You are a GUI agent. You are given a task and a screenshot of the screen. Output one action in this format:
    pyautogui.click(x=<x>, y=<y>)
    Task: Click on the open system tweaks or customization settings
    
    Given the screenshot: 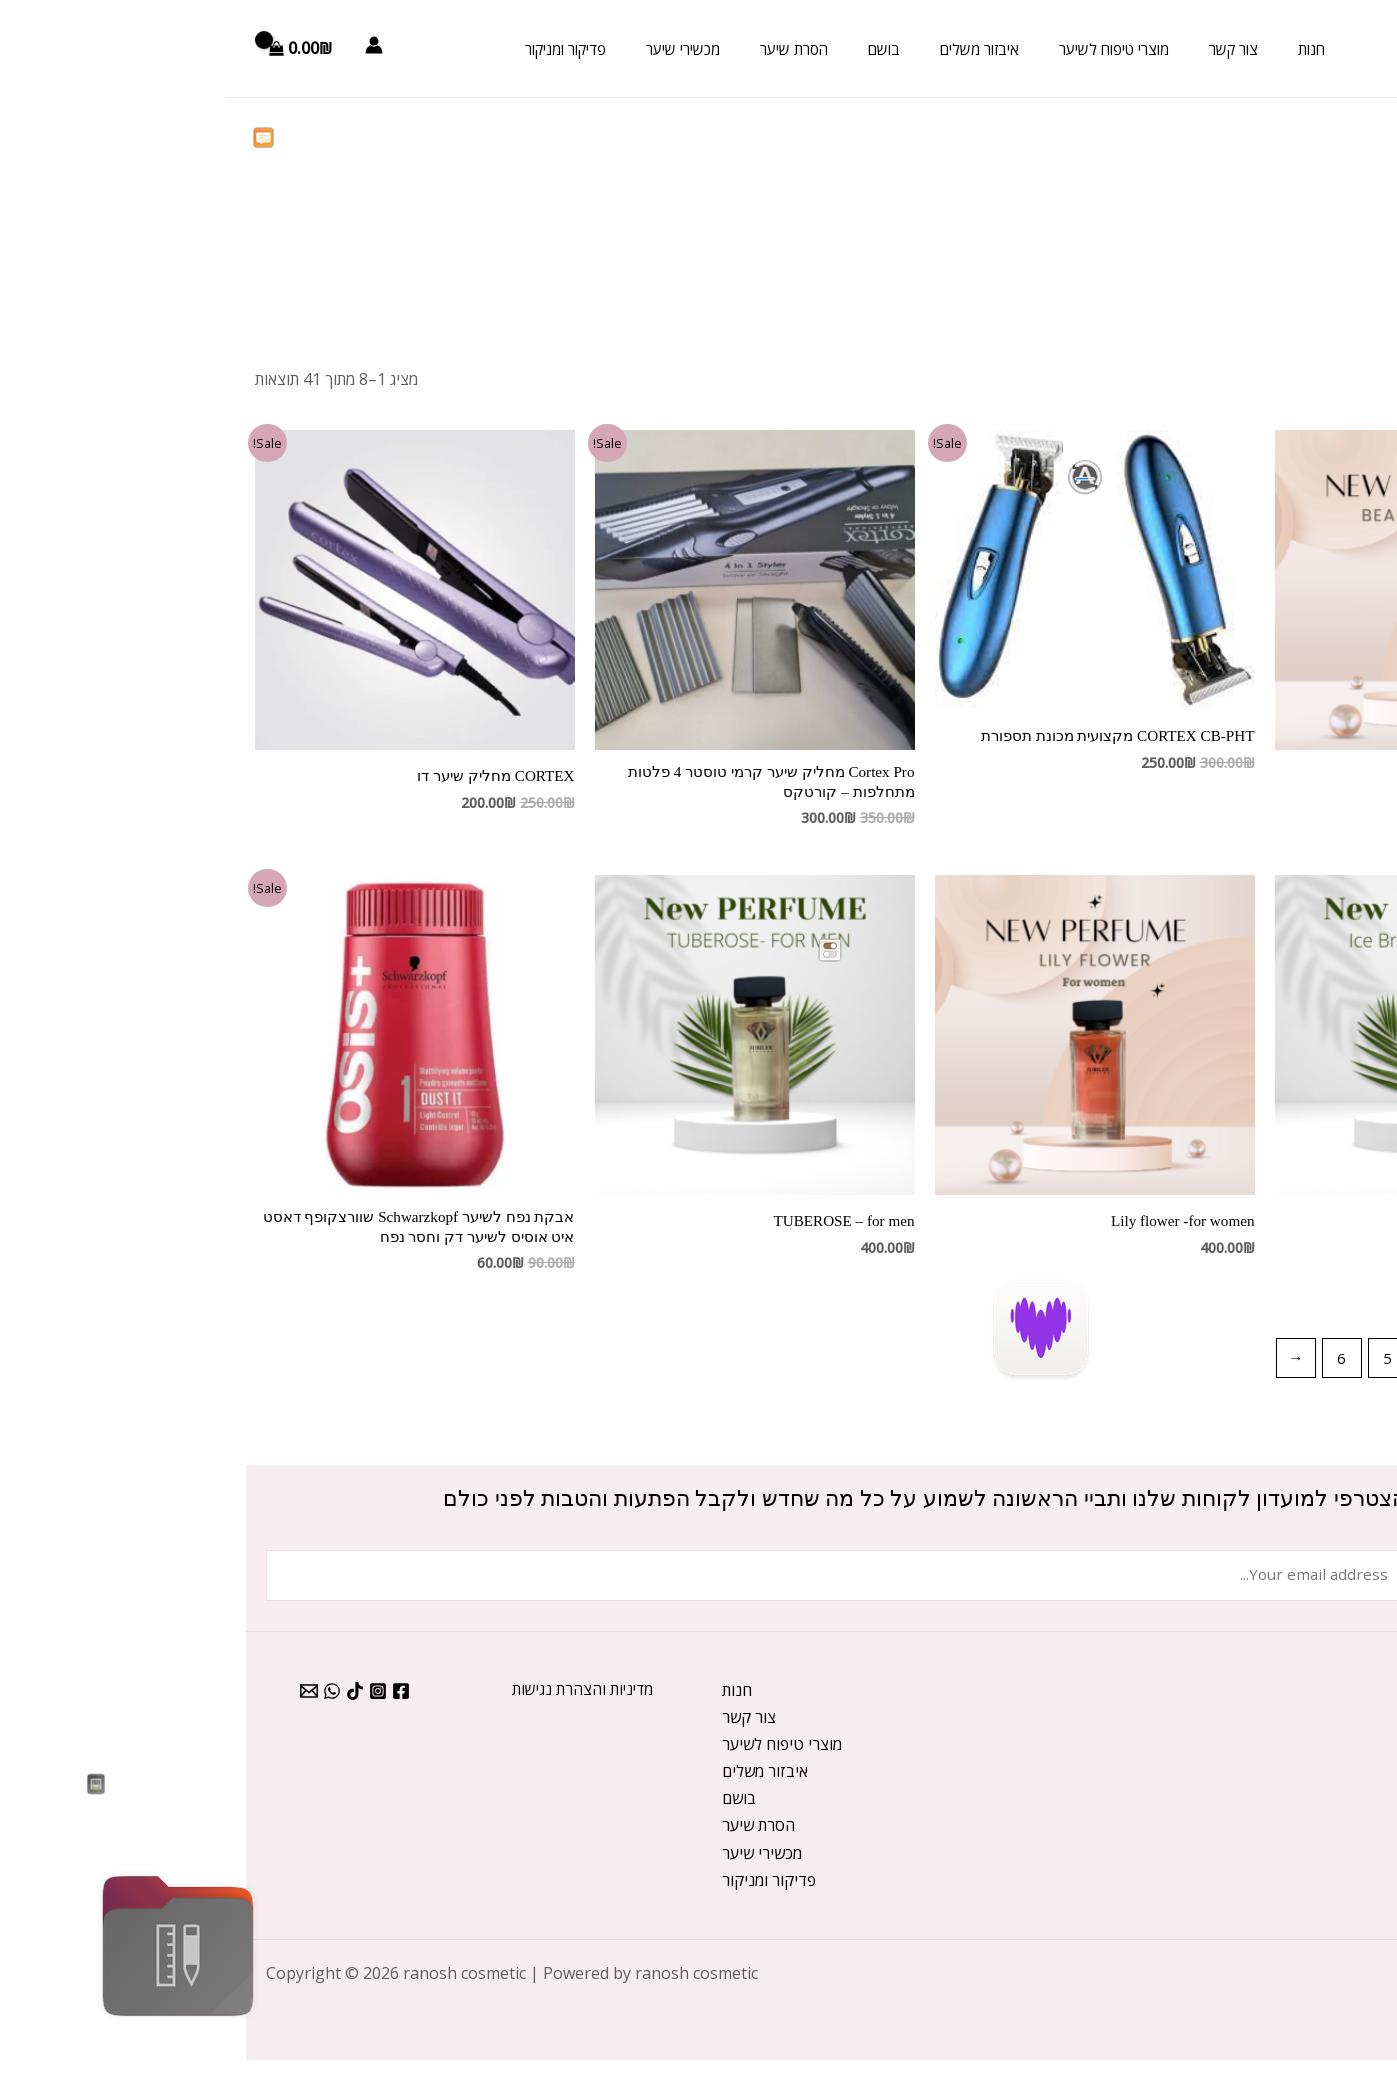 What is the action you would take?
    pyautogui.click(x=830, y=950)
    